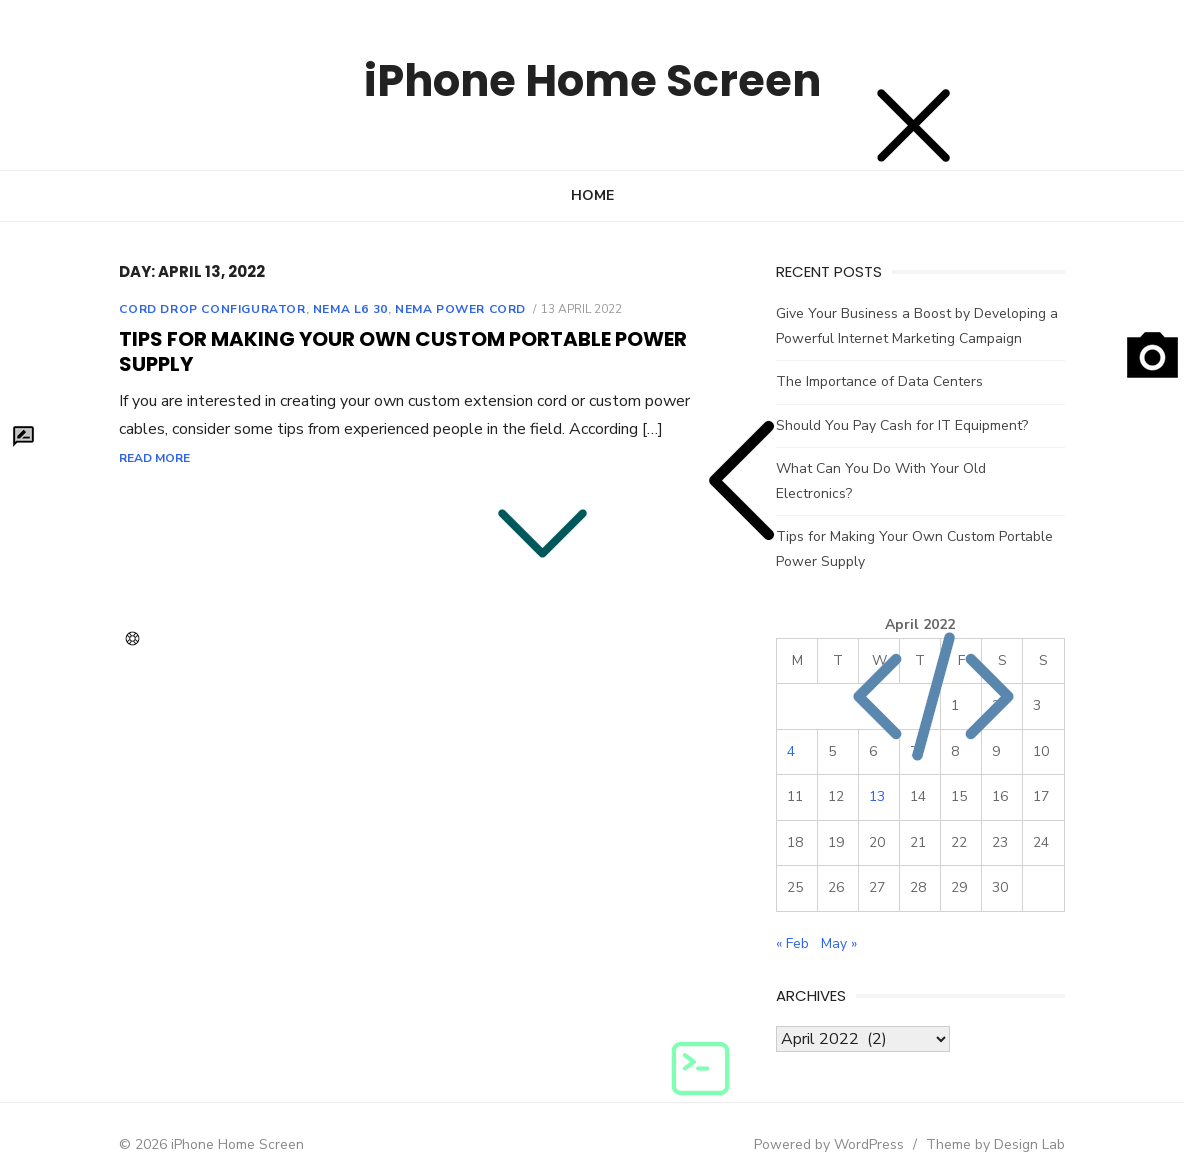 The width and height of the screenshot is (1184, 1163). I want to click on close or dismiss a dialog, so click(913, 125).